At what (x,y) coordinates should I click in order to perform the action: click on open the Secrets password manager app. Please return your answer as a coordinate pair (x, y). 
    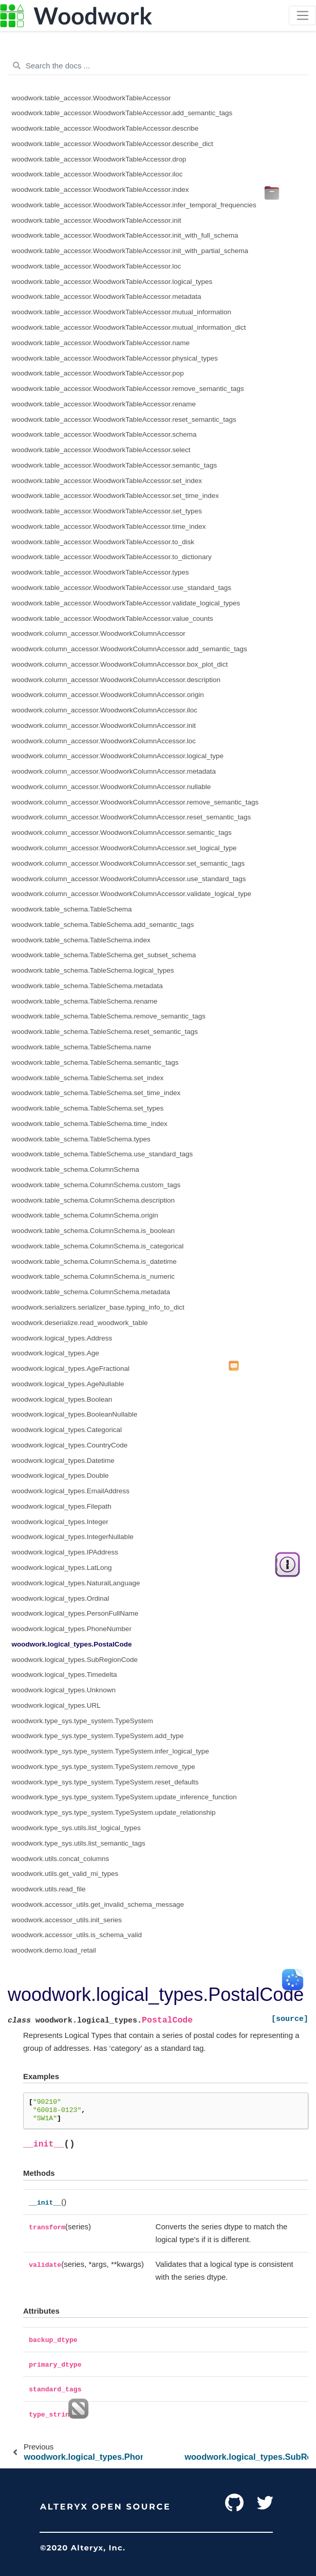
    Looking at the image, I should click on (287, 1564).